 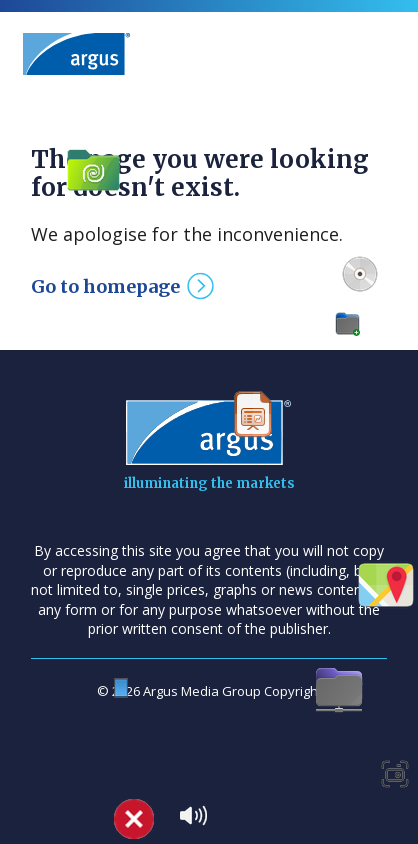 What do you see at coordinates (386, 585) in the screenshot?
I see `open gnome maps application` at bounding box center [386, 585].